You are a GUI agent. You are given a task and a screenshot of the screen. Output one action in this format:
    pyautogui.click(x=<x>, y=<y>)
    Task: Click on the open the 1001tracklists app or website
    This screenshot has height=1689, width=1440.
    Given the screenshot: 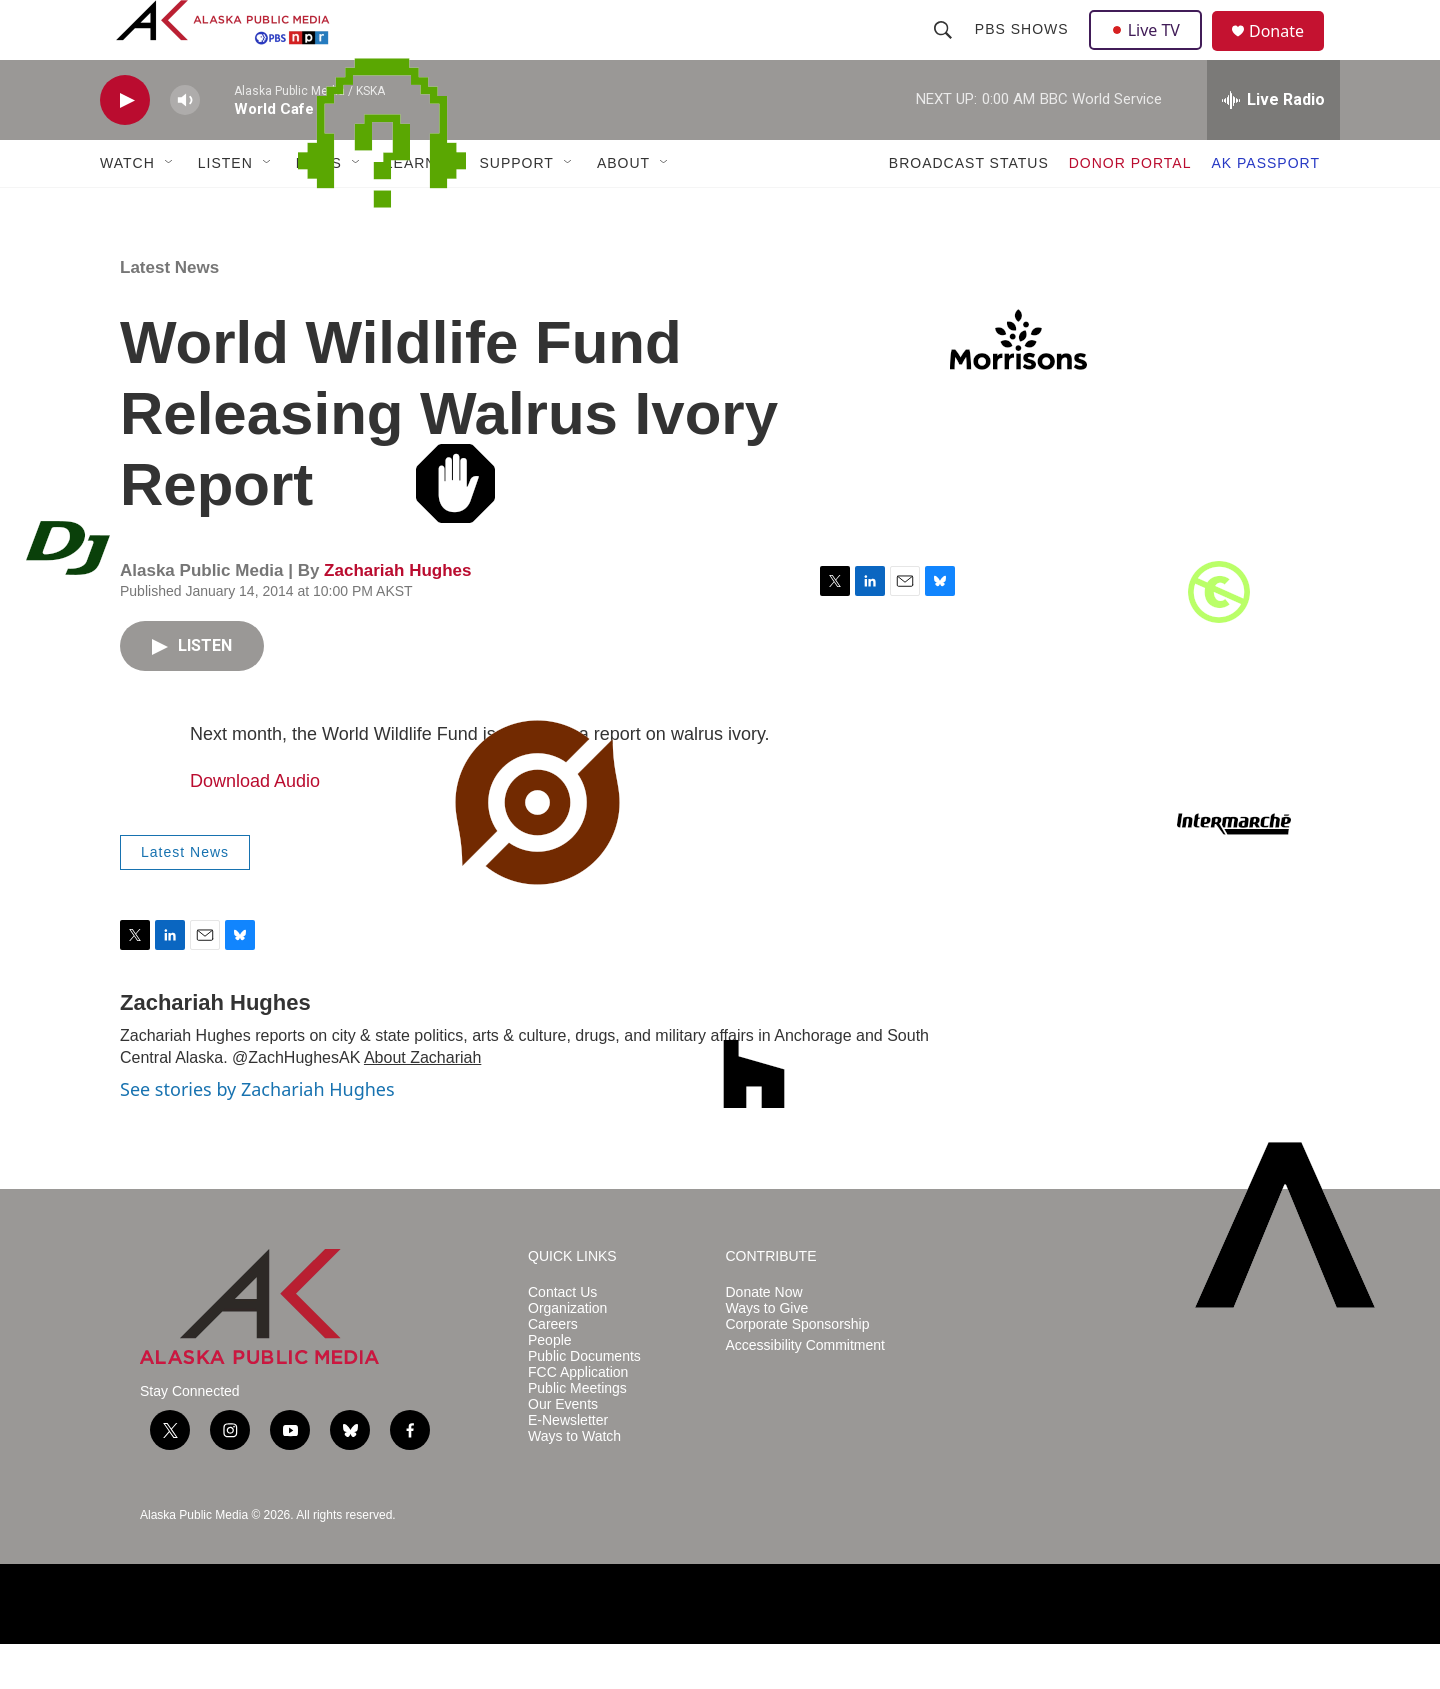 What is the action you would take?
    pyautogui.click(x=382, y=133)
    